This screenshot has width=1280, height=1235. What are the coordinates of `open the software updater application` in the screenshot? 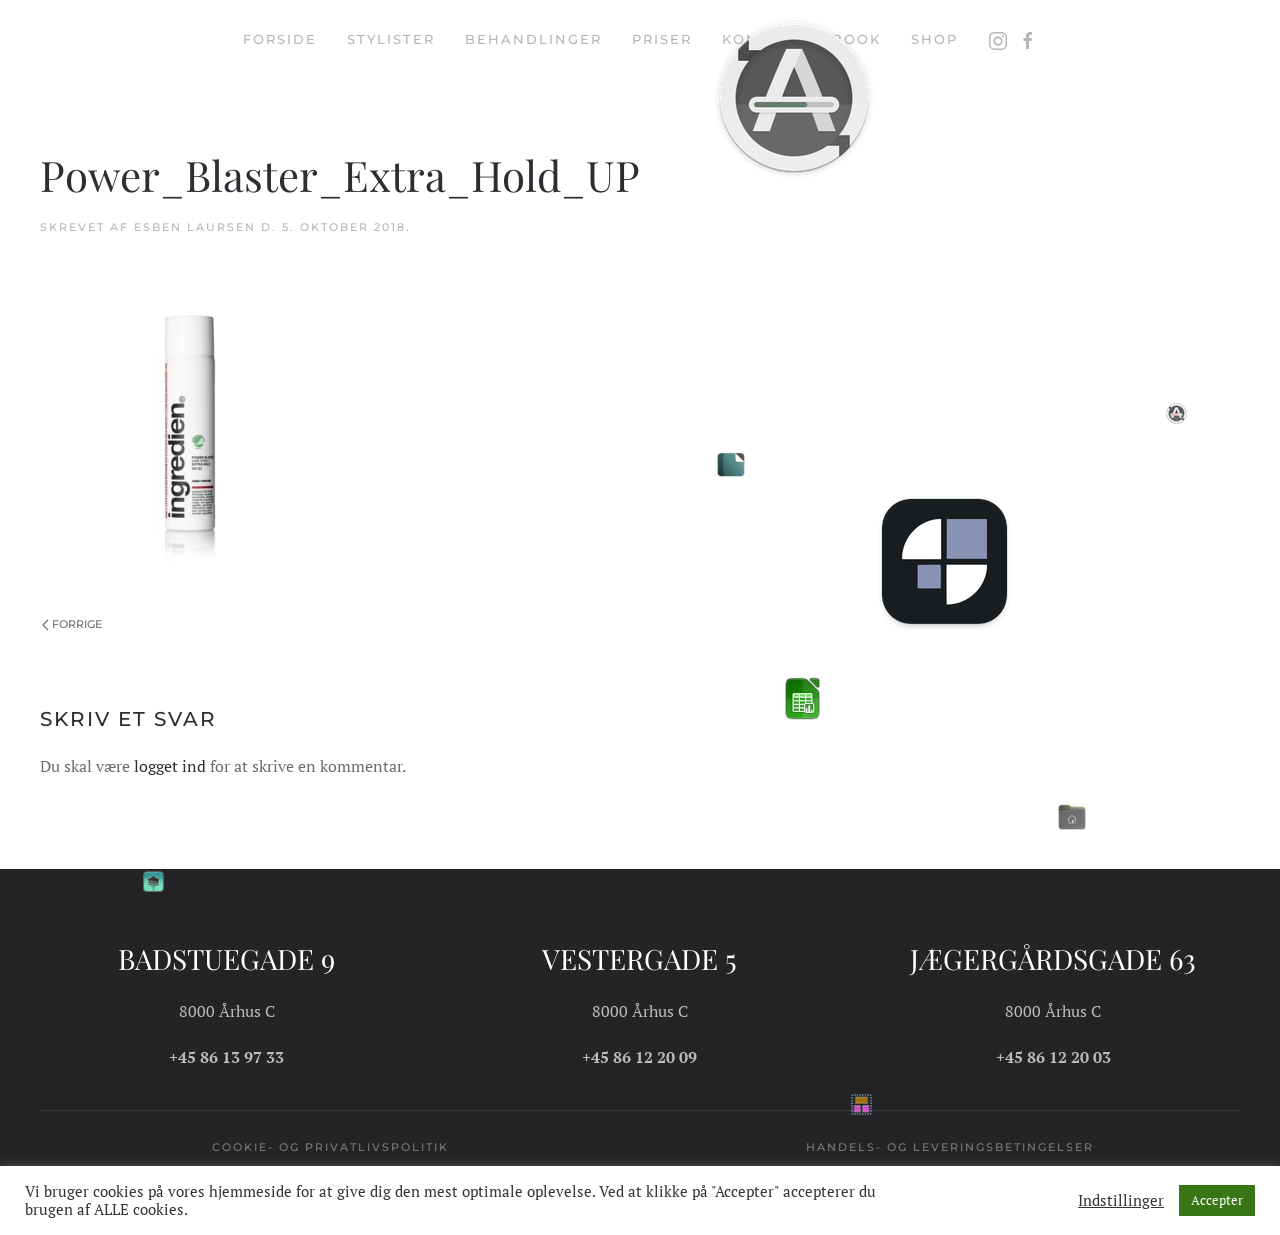 It's located at (1176, 413).